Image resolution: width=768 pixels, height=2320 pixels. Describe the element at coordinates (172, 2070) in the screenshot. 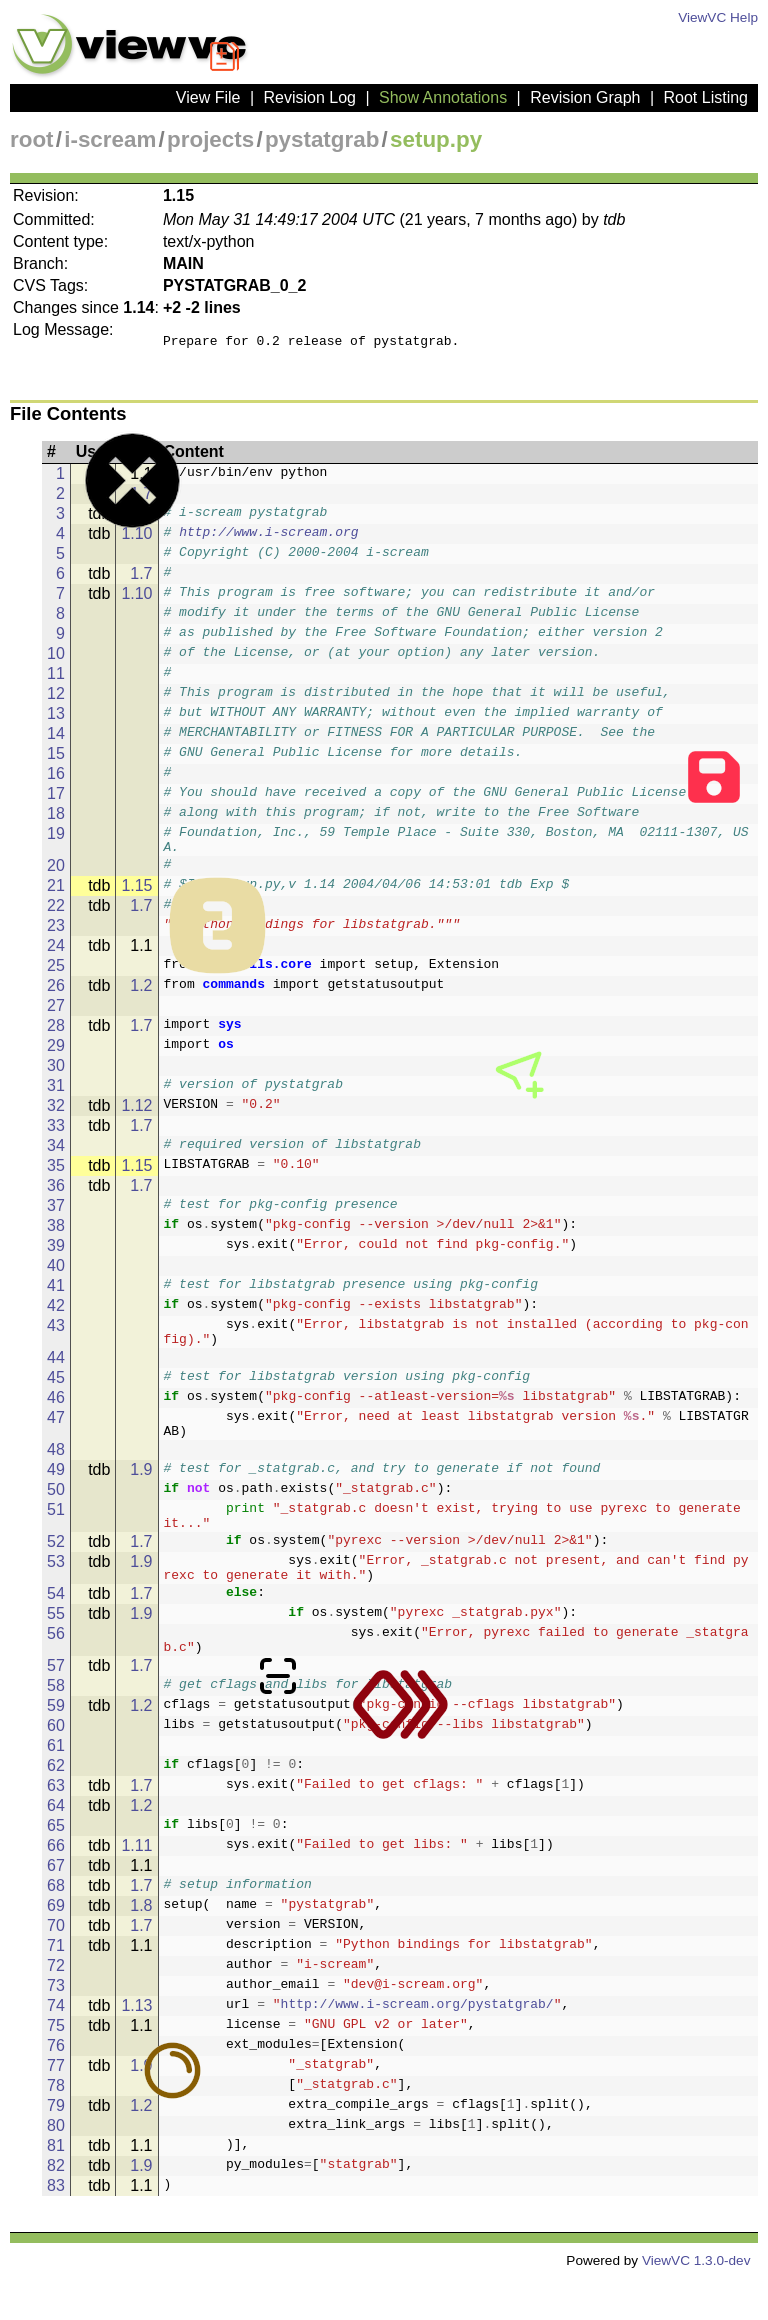

I see `apply inner shadow effect to top-right corner` at that location.